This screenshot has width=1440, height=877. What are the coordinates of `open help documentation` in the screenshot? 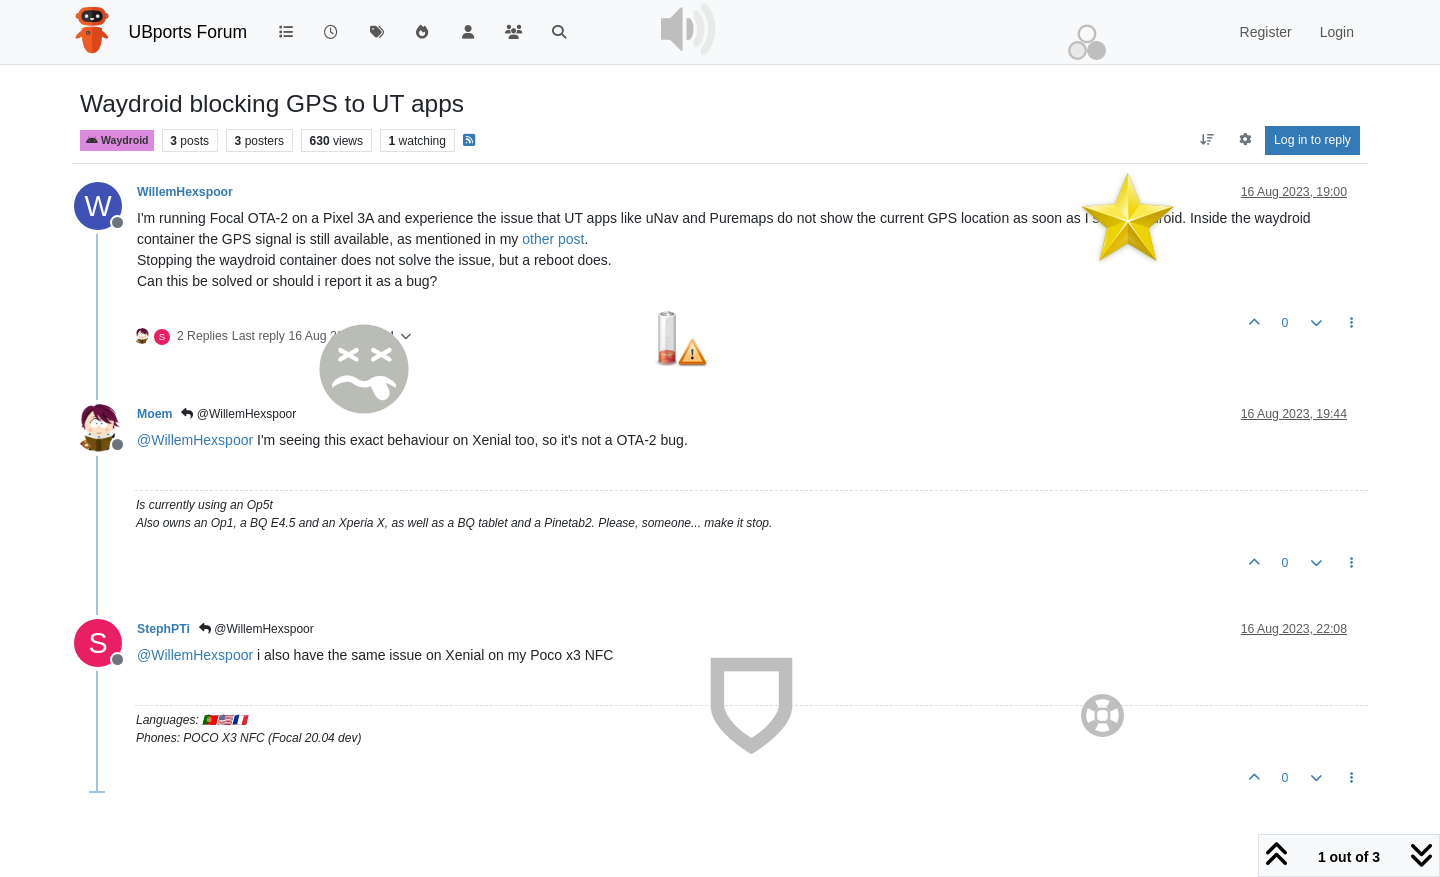 It's located at (1102, 715).